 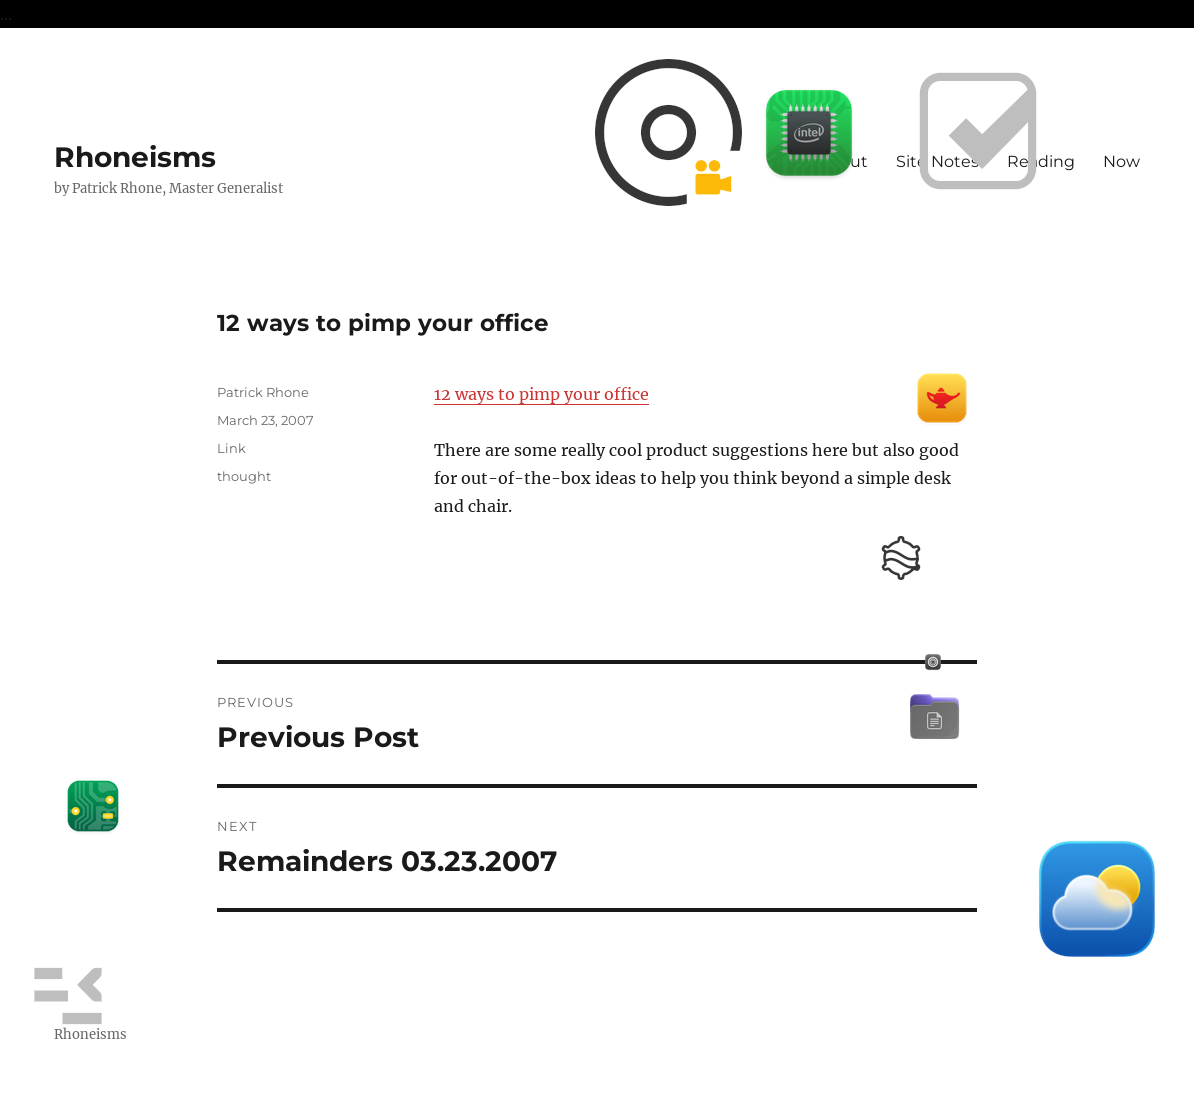 I want to click on open pcbnew circuit board design application, so click(x=93, y=806).